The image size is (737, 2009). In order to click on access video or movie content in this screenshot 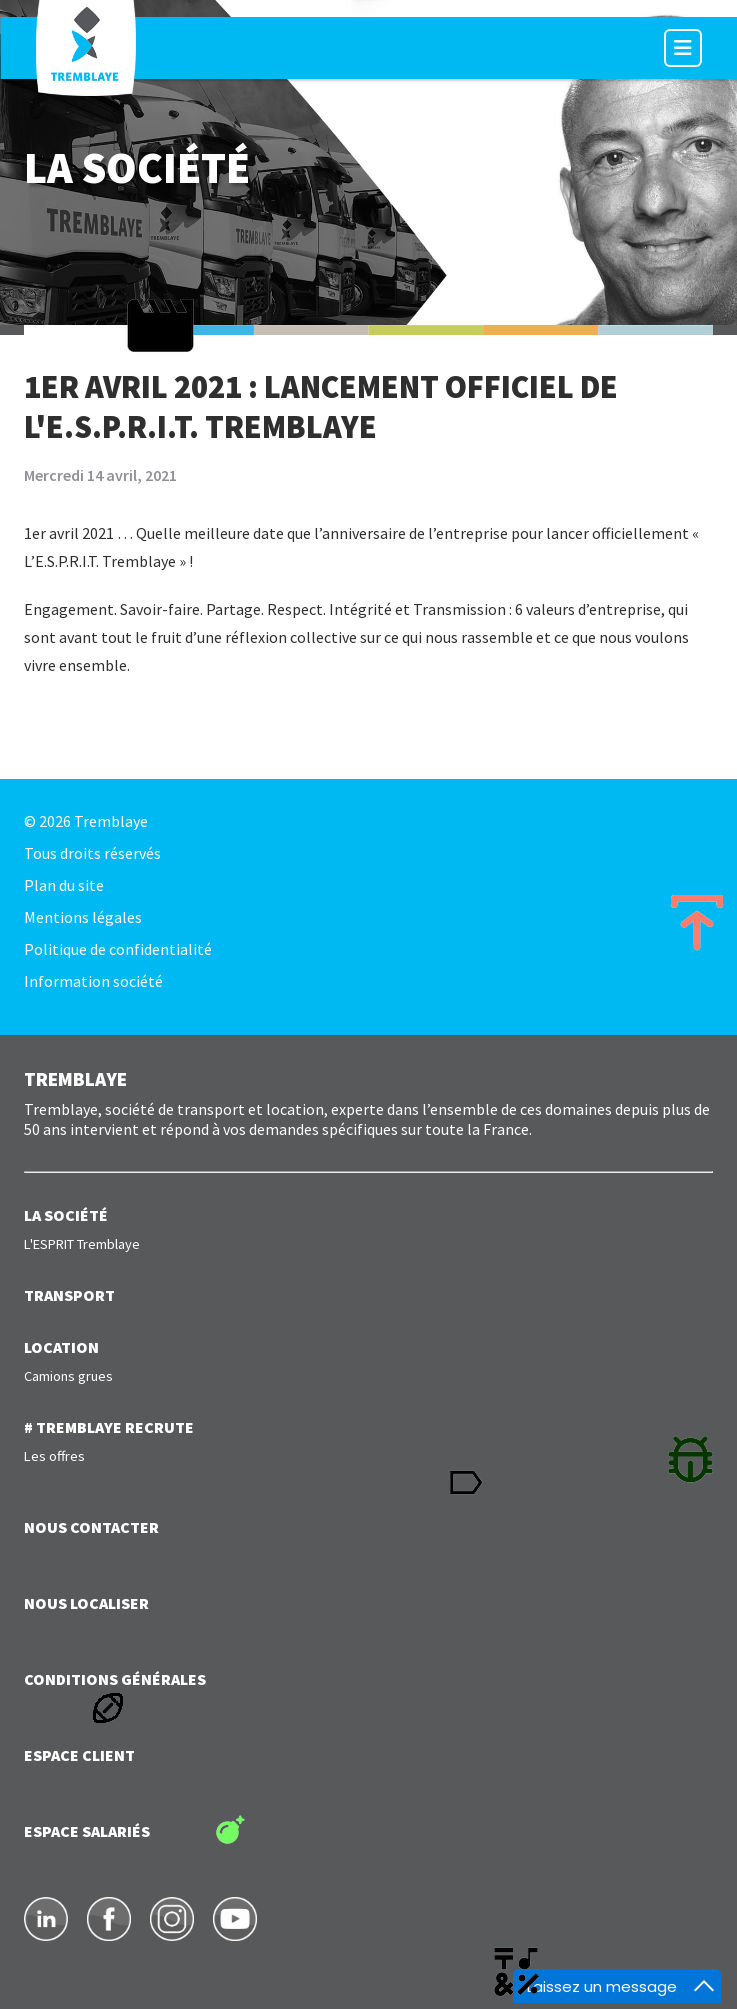, I will do `click(160, 325)`.